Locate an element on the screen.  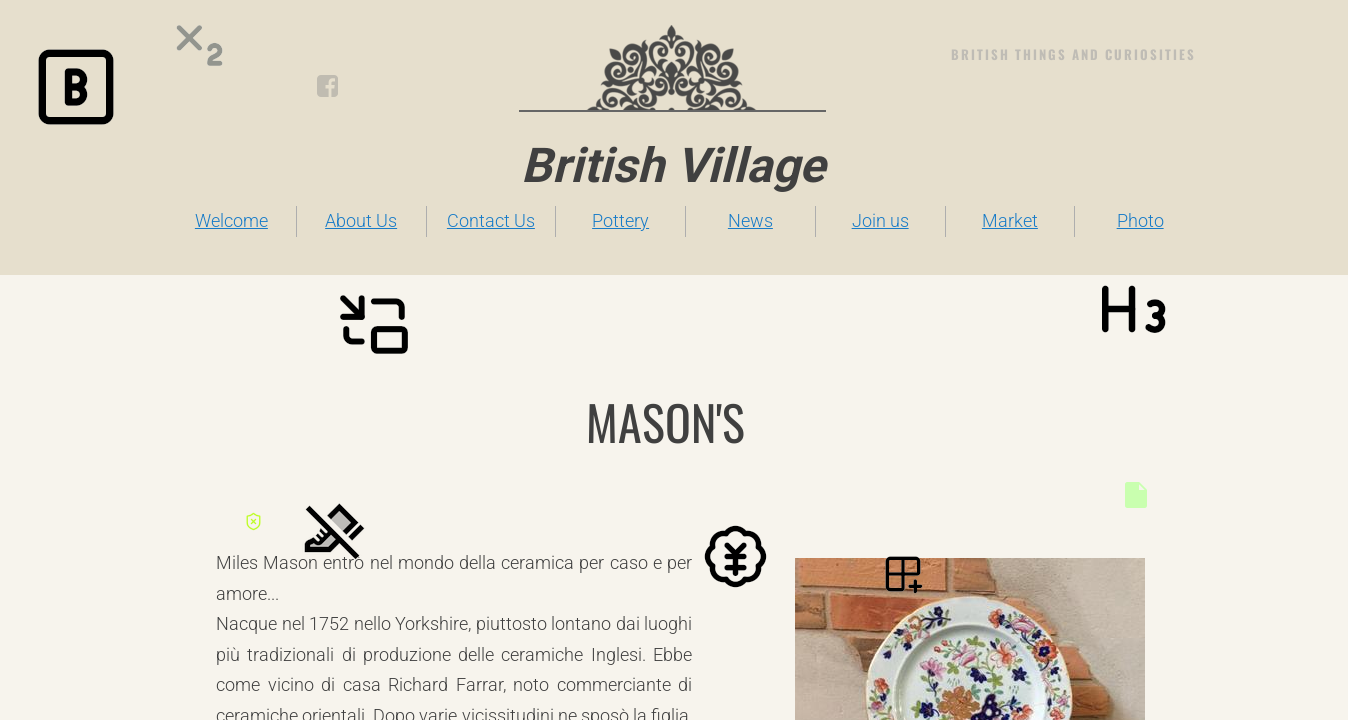
enable picture-in-picture mode is located at coordinates (374, 323).